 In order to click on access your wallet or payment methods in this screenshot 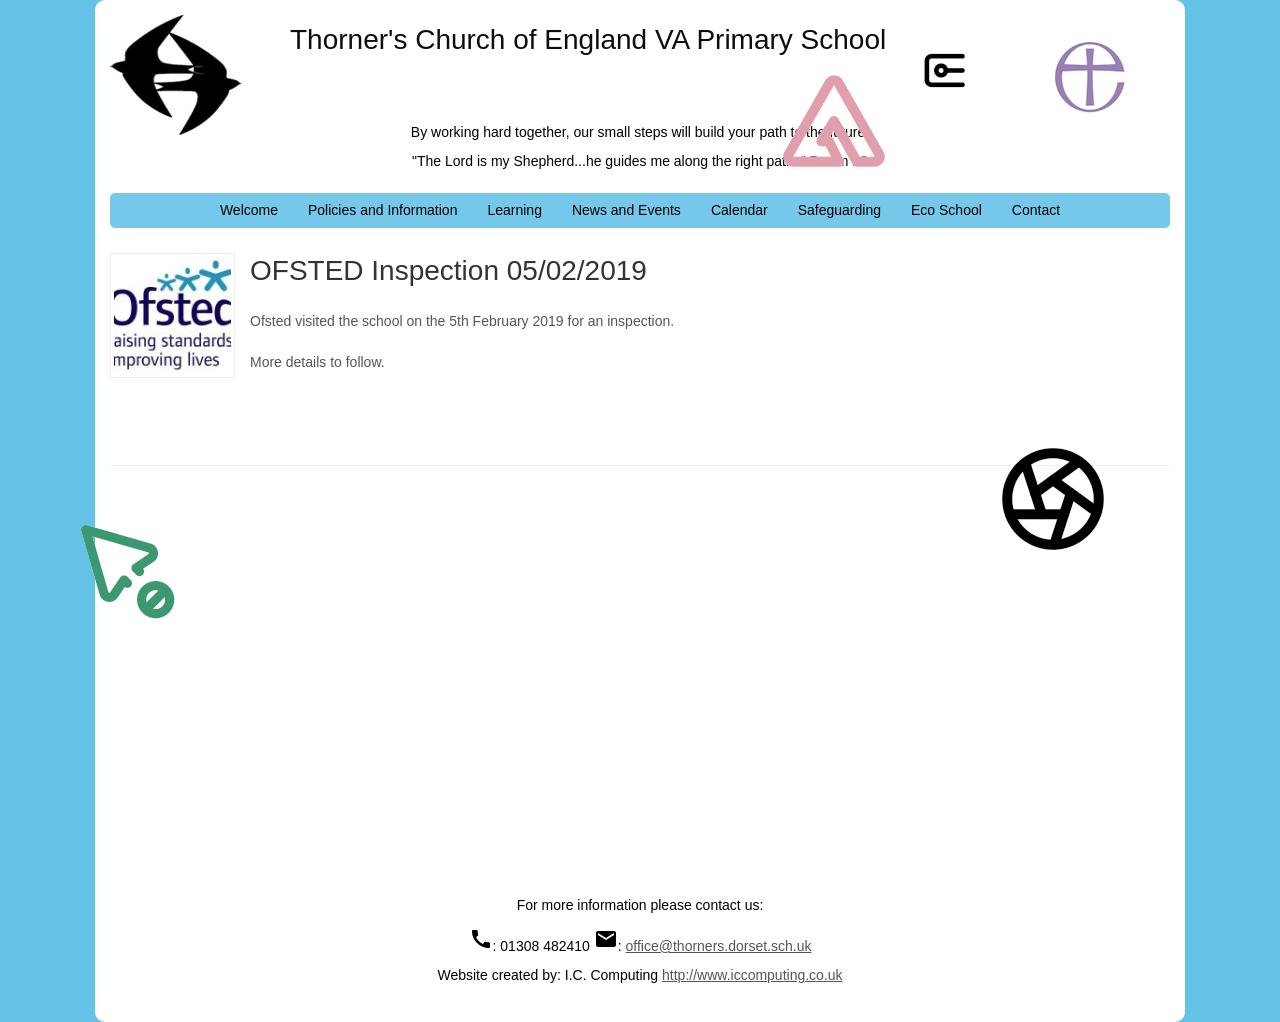, I will do `click(943, 70)`.